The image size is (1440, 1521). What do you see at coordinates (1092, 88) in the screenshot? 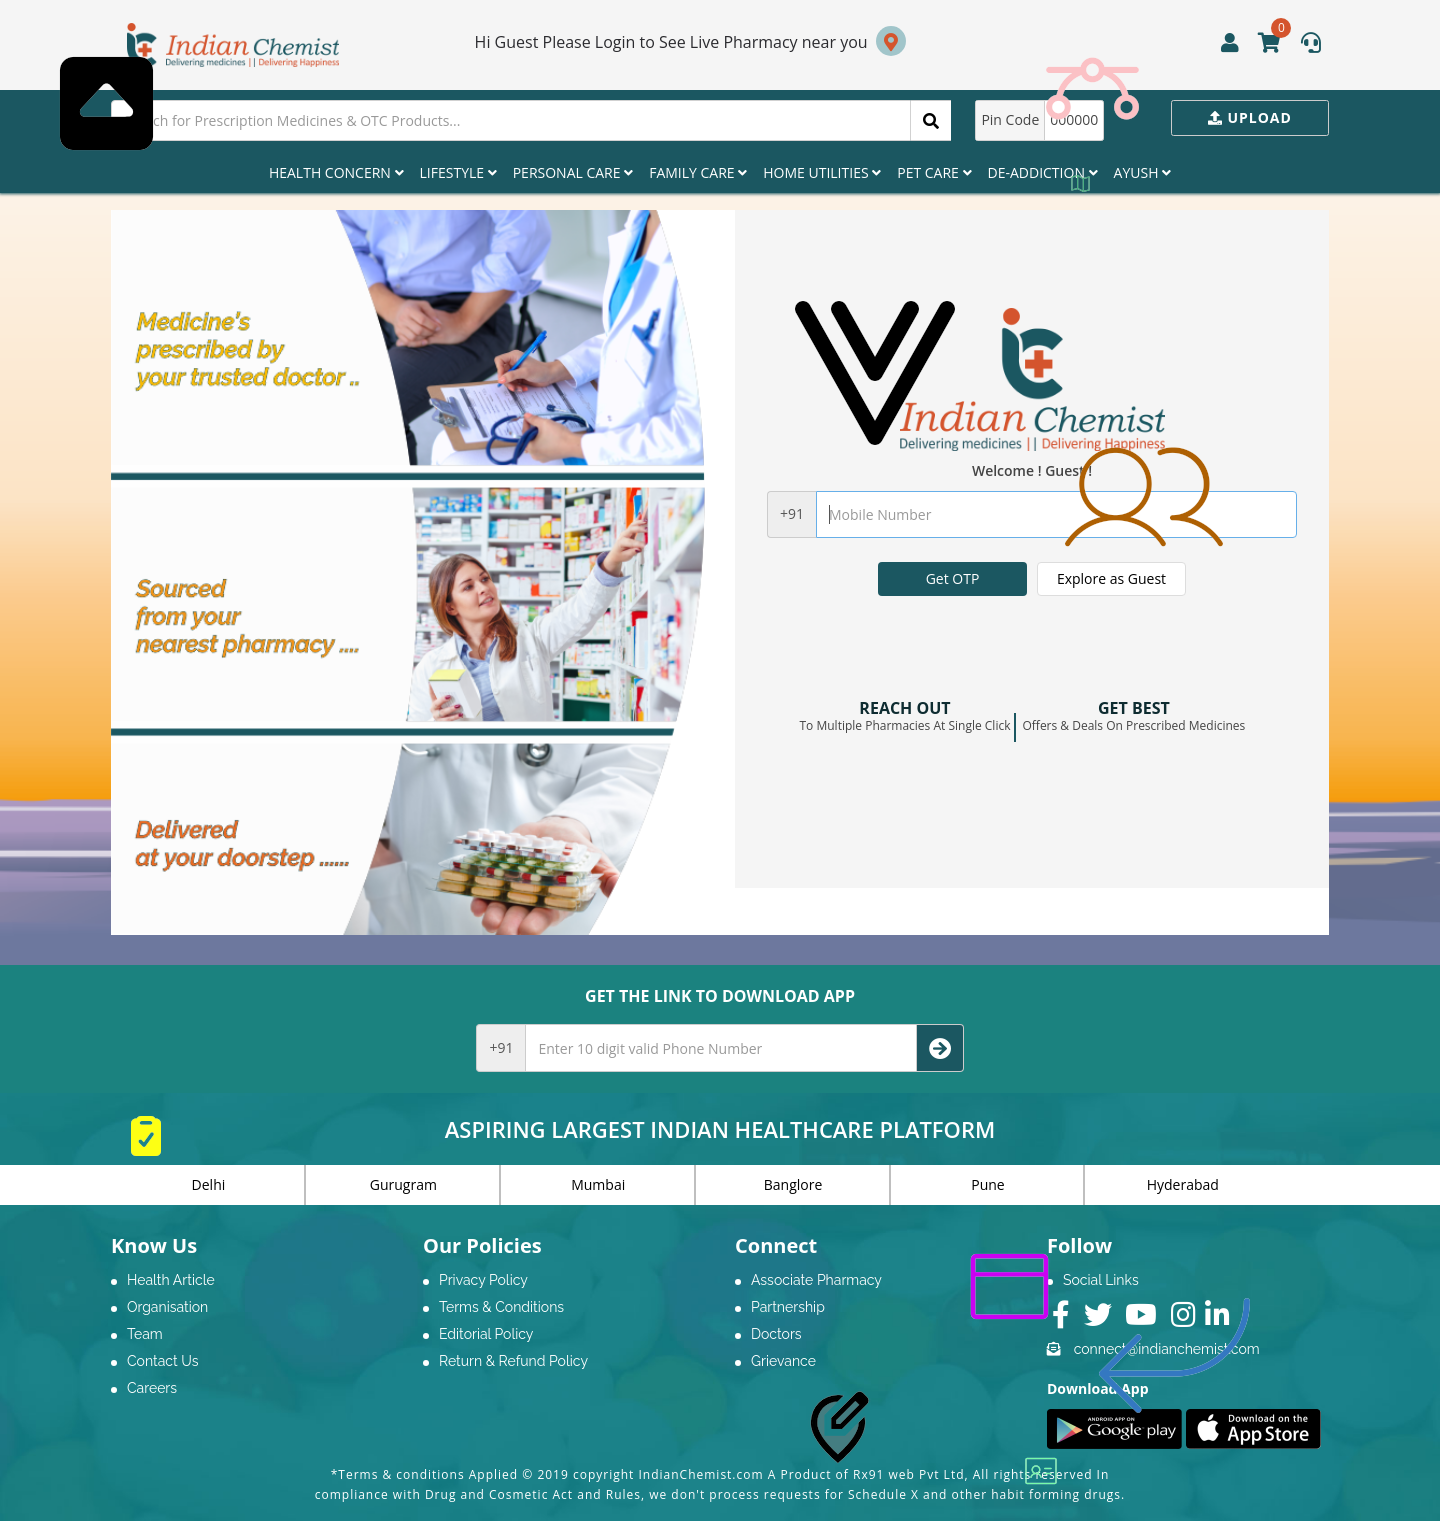
I see `edit vector path or curve` at bounding box center [1092, 88].